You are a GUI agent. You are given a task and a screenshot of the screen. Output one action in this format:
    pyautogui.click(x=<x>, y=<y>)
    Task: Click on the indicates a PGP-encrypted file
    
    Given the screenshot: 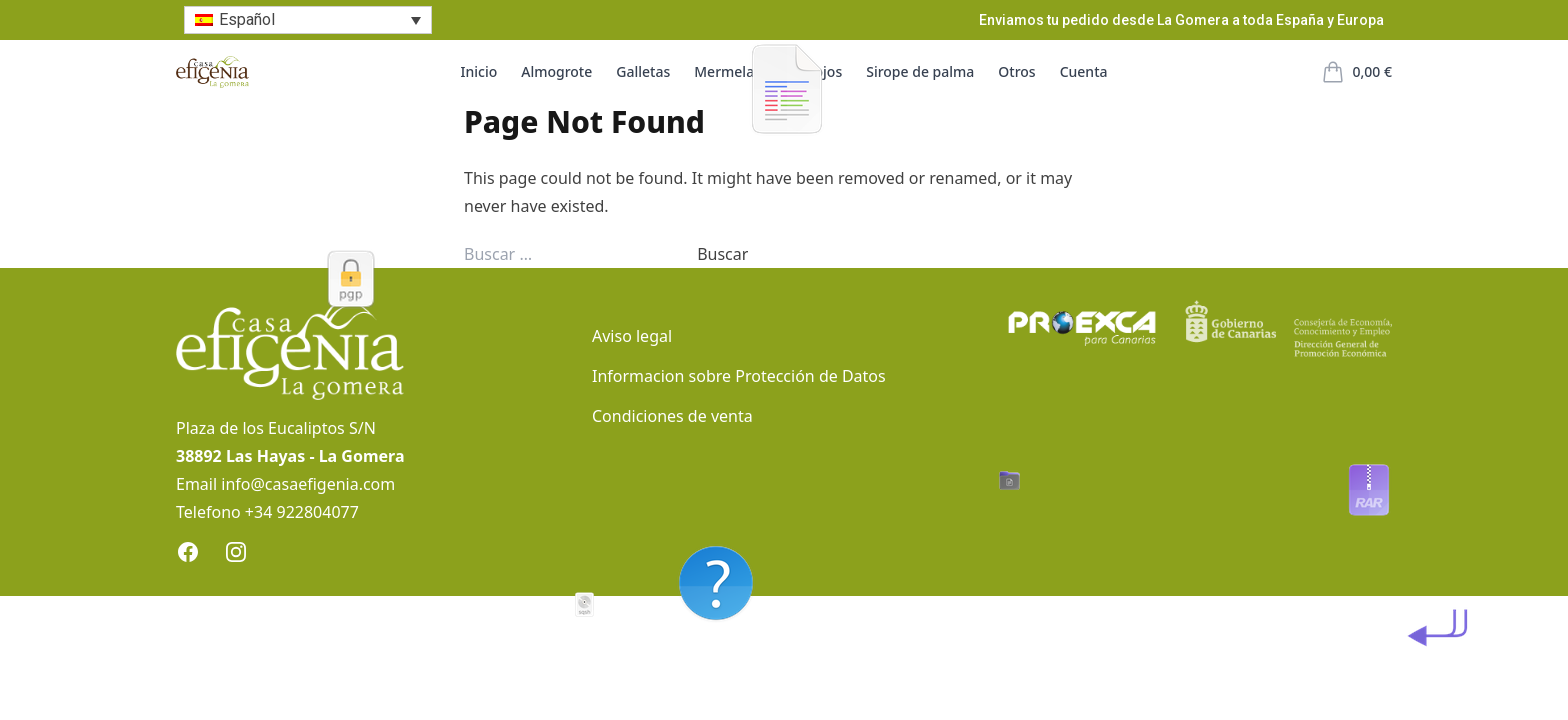 What is the action you would take?
    pyautogui.click(x=351, y=279)
    